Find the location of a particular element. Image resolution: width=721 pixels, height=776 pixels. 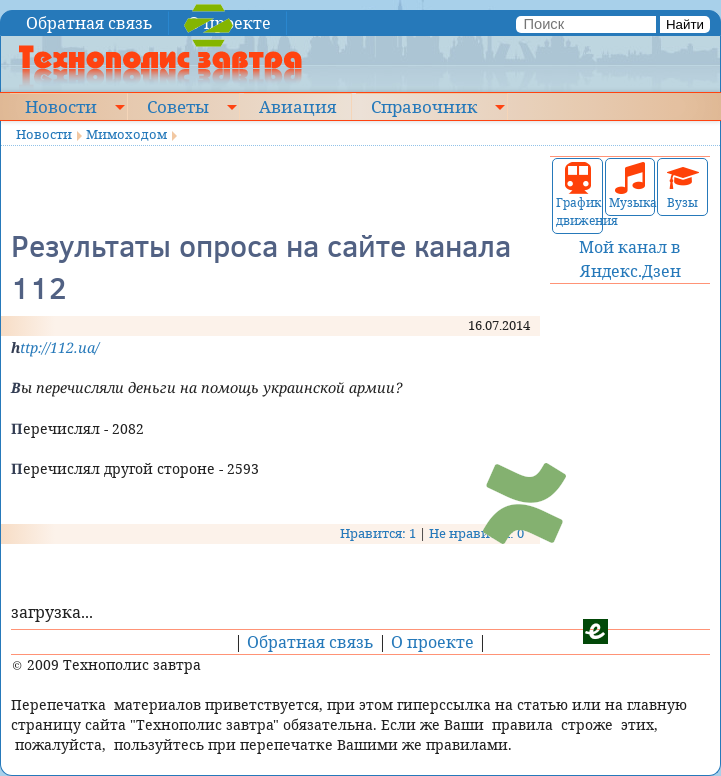

zorin os logo is located at coordinates (208, 25).